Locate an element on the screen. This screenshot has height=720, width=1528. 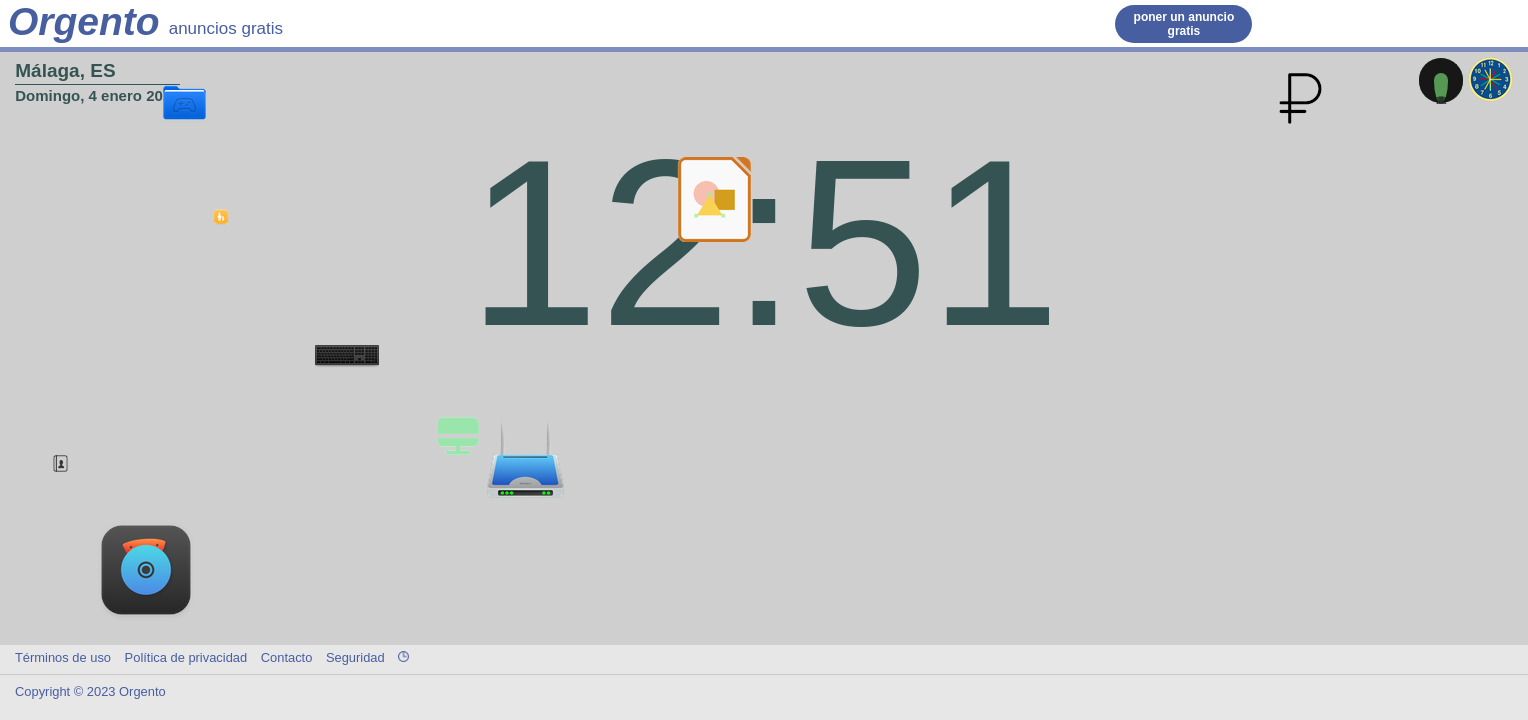
access parental controls settings is located at coordinates (221, 217).